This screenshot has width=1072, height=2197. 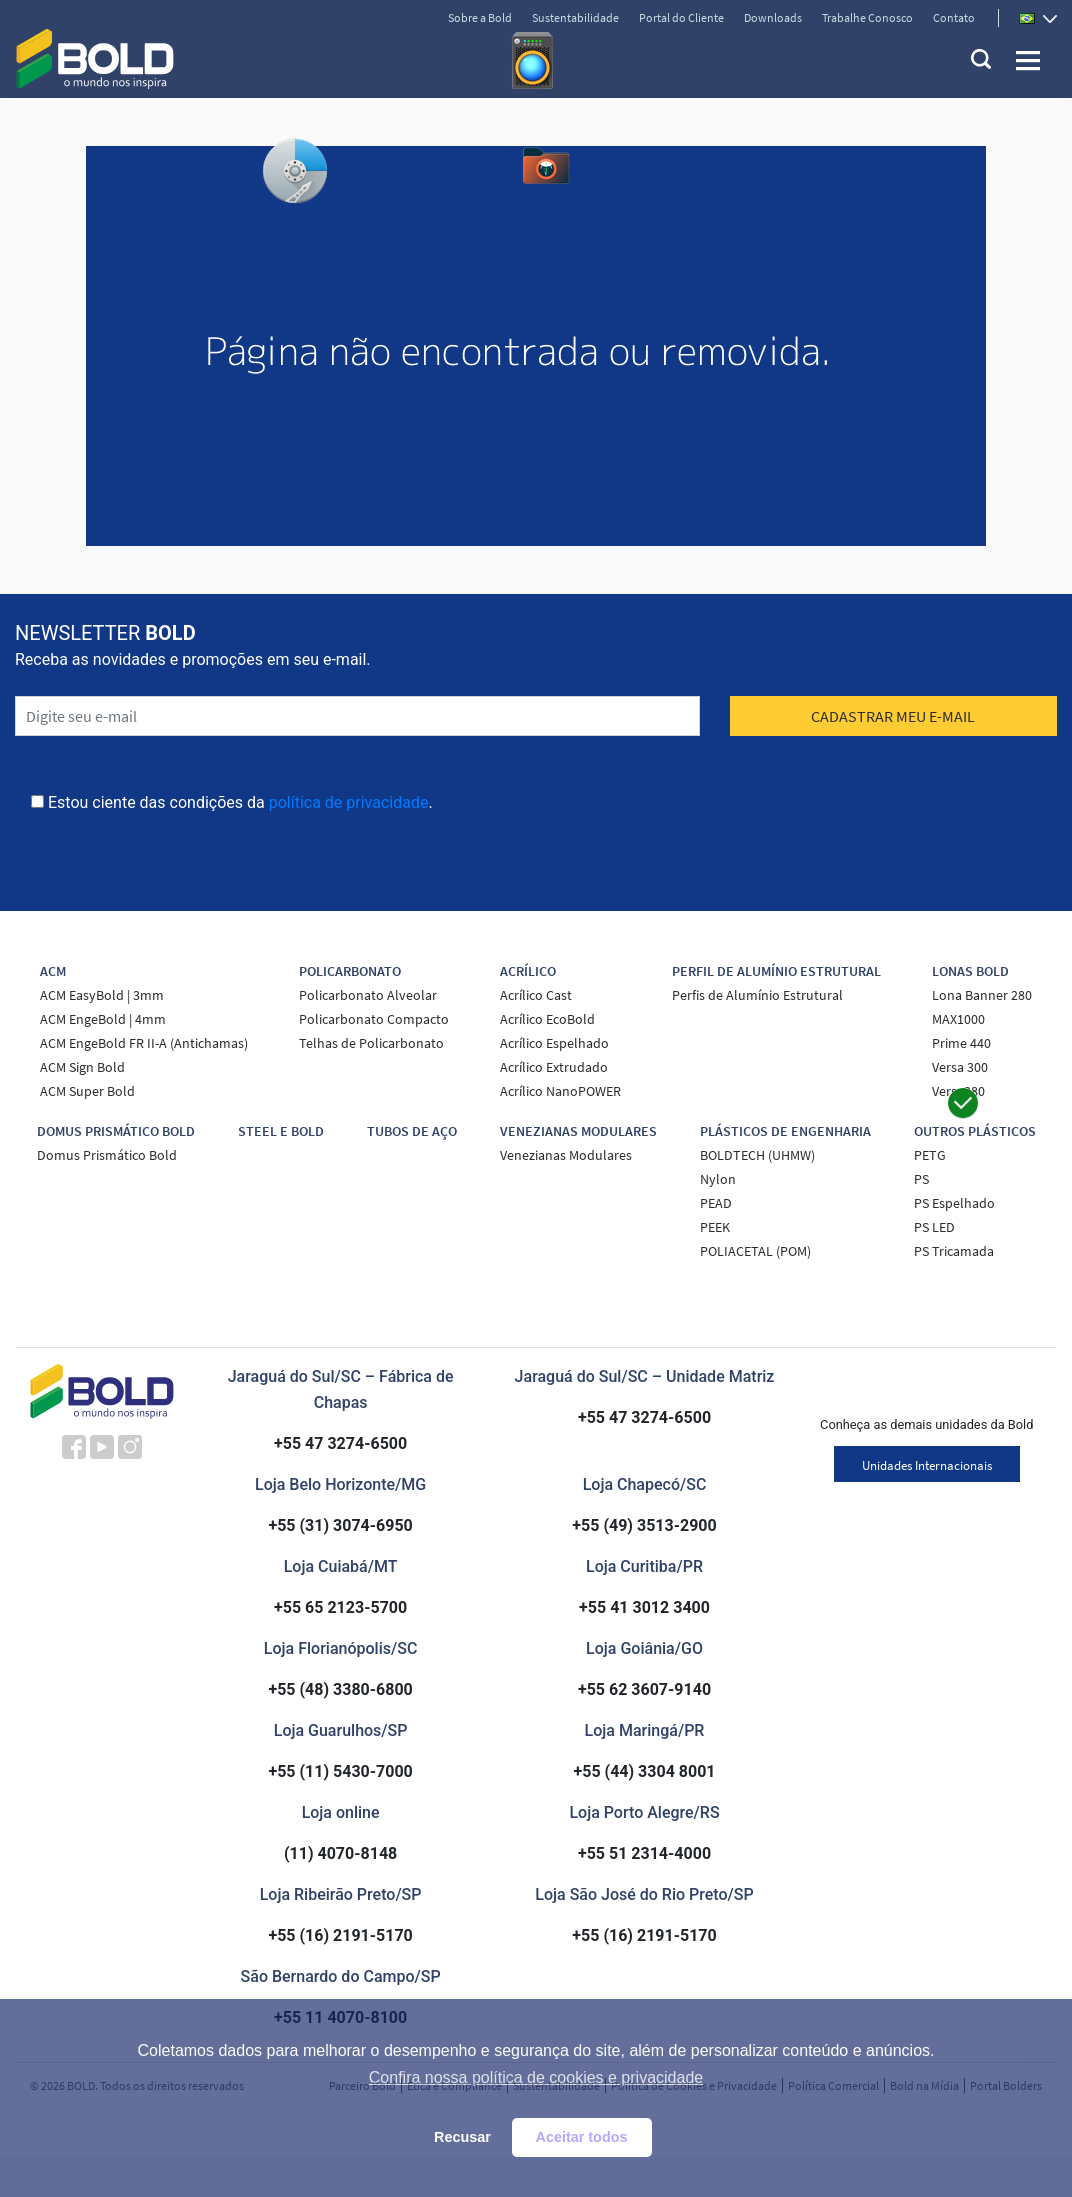 I want to click on access disk partition settings, so click(x=295, y=171).